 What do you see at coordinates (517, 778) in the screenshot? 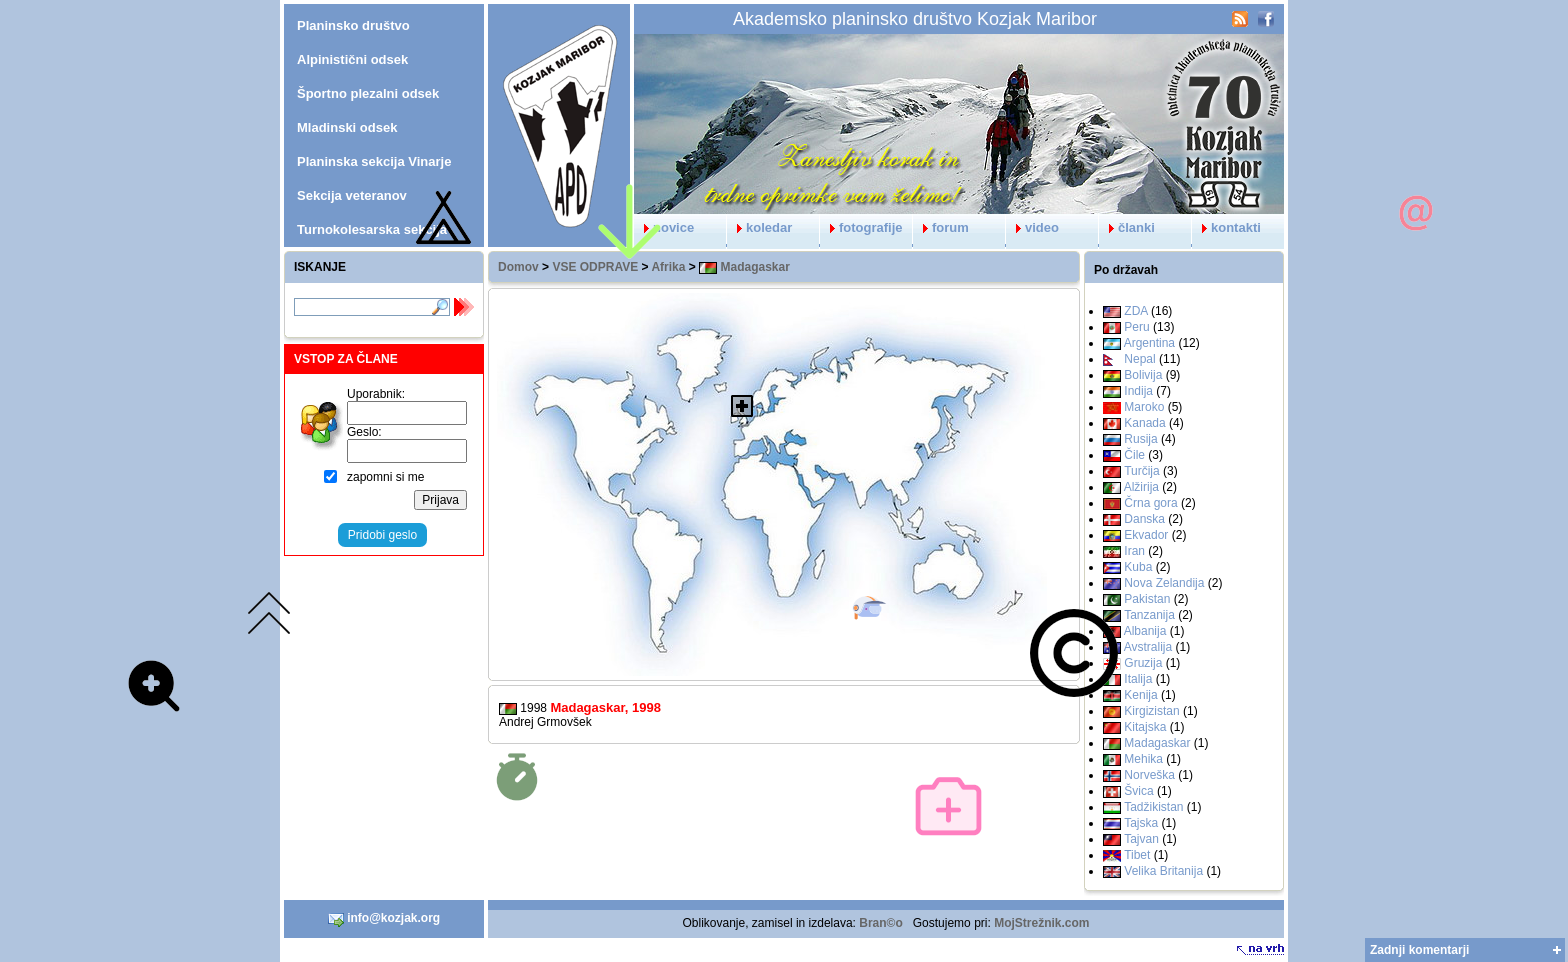
I see `start a timer or countdown` at bounding box center [517, 778].